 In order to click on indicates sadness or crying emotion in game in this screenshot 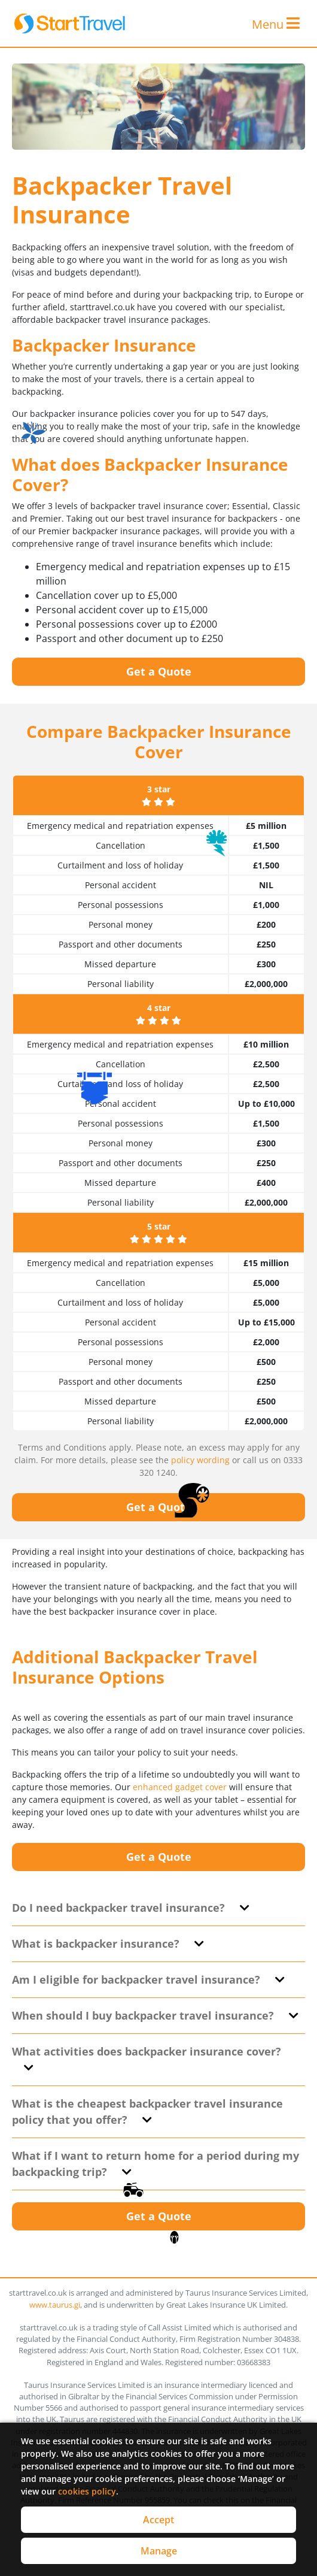, I will do `click(174, 2237)`.